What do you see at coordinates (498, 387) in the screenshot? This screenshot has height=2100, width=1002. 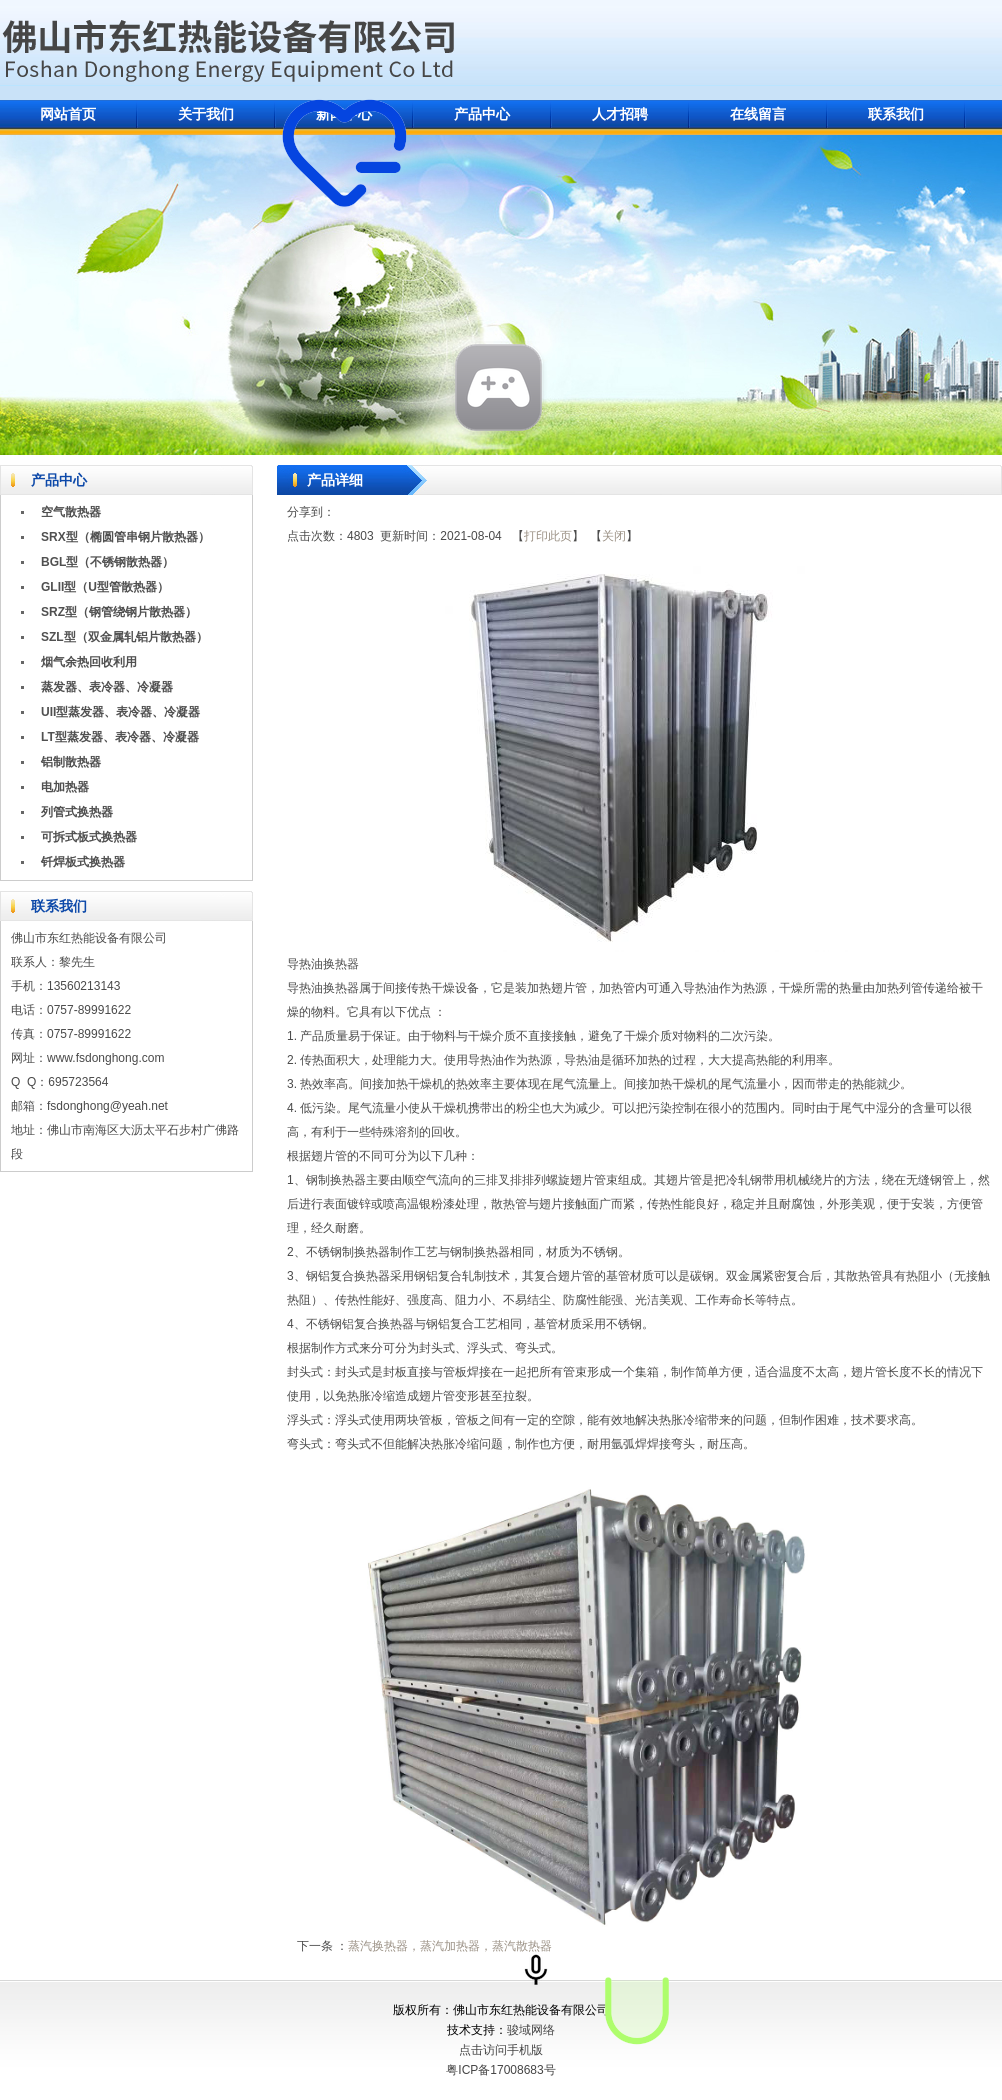 I see `open games folder or category` at bounding box center [498, 387].